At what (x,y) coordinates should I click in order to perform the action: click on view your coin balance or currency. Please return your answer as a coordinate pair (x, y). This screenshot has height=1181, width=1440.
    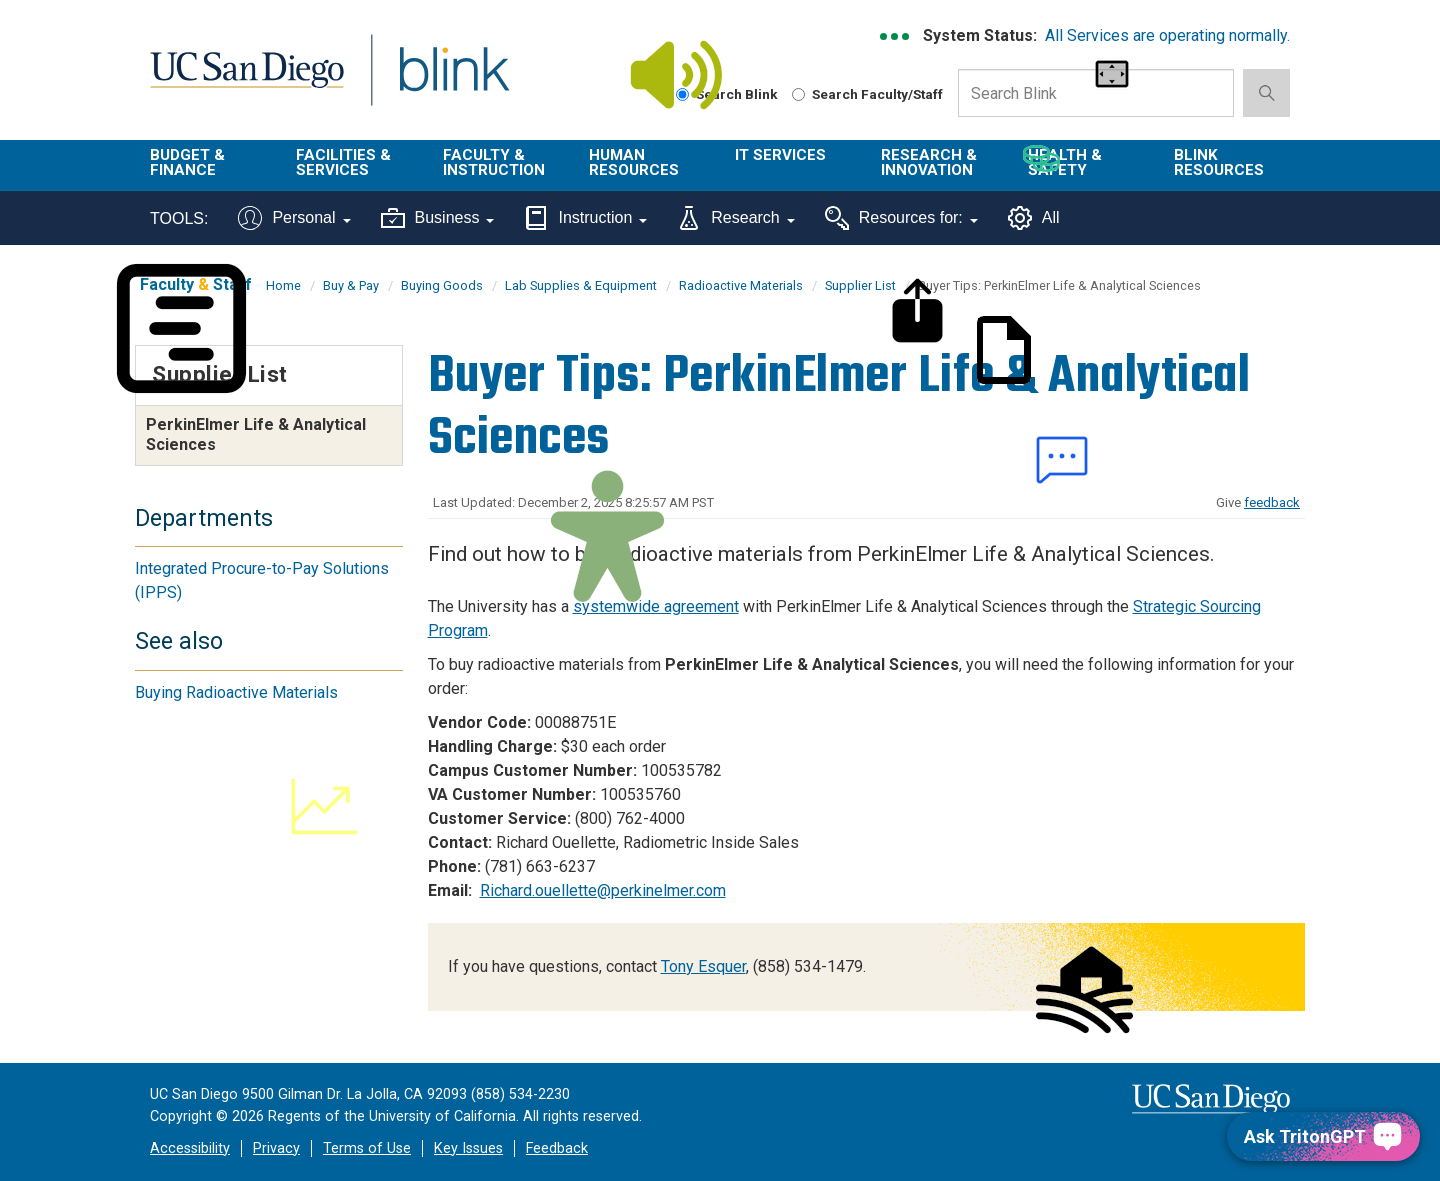
    Looking at the image, I should click on (1041, 158).